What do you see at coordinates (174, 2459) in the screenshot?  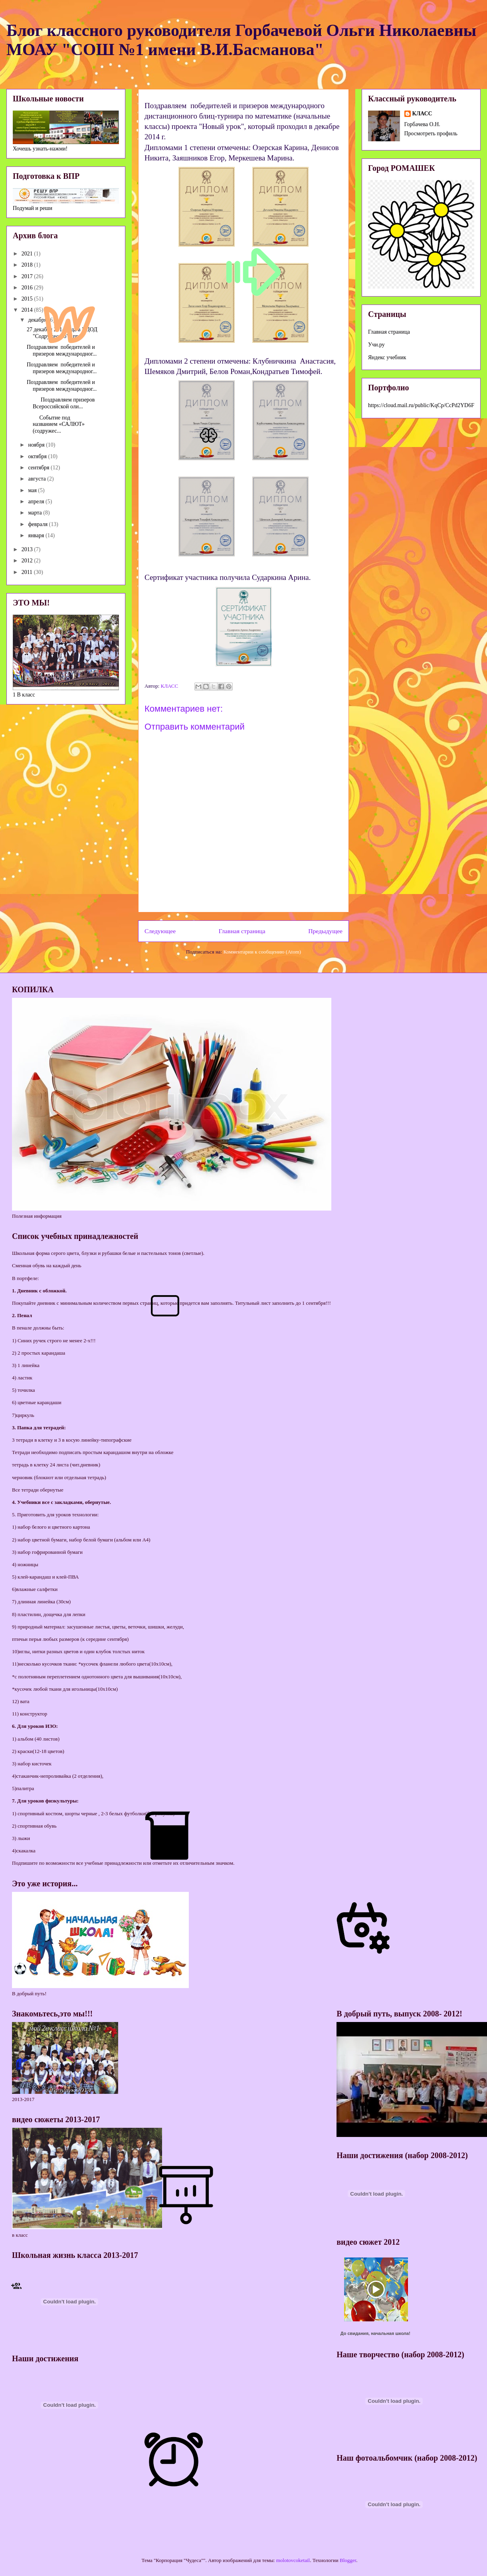 I see `set or manage alarms` at bounding box center [174, 2459].